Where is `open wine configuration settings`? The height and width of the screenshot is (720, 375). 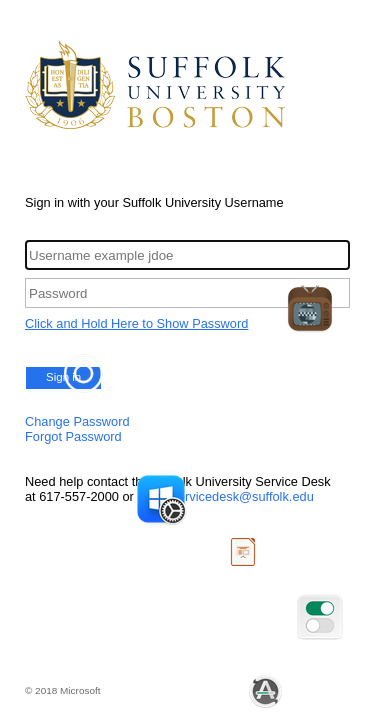 open wine configuration settings is located at coordinates (161, 499).